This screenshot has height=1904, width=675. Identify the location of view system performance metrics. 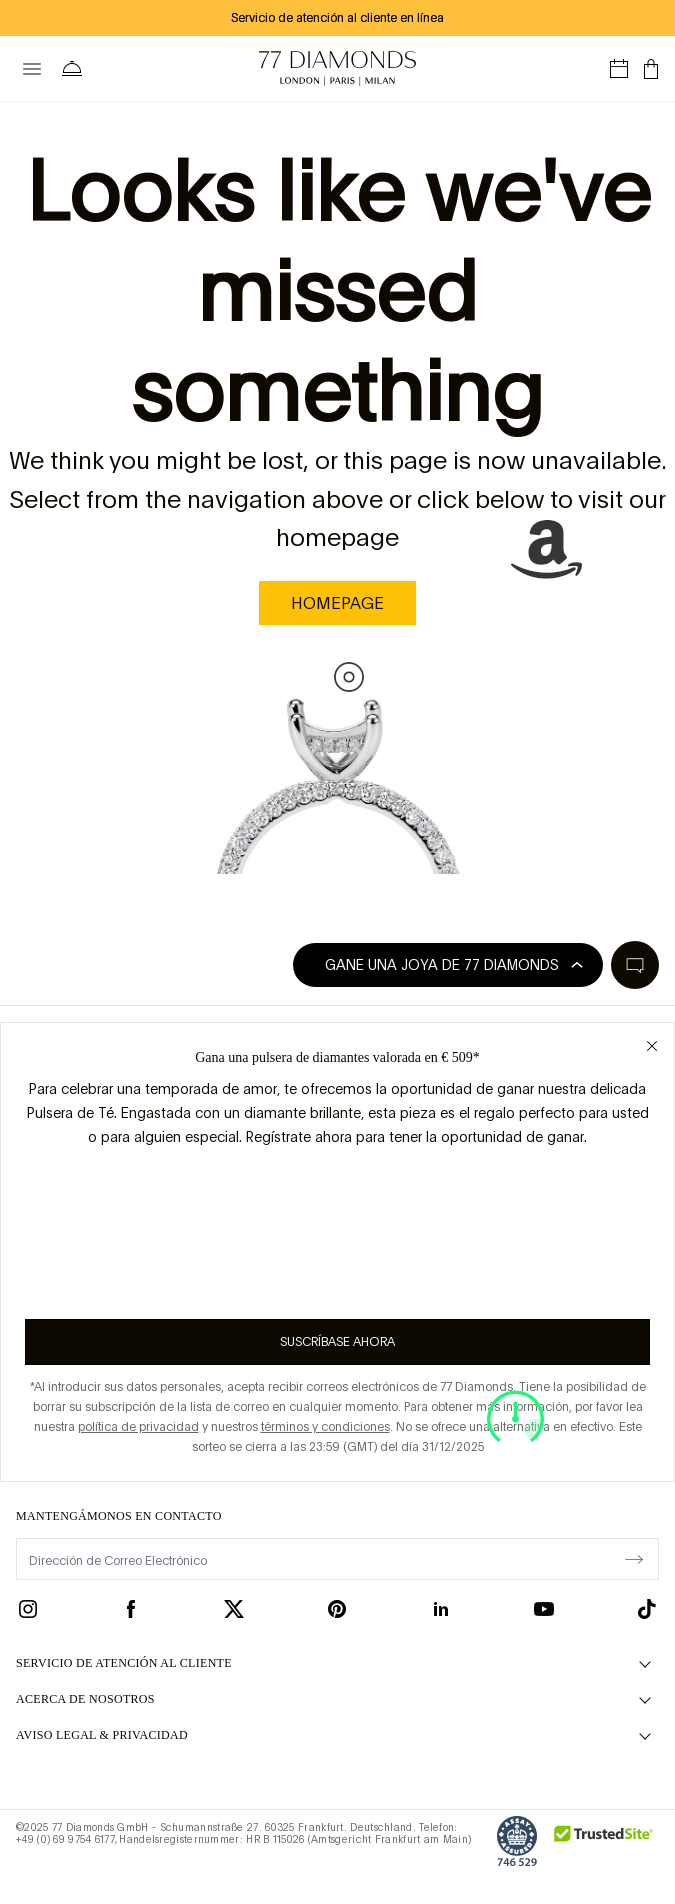
(515, 1415).